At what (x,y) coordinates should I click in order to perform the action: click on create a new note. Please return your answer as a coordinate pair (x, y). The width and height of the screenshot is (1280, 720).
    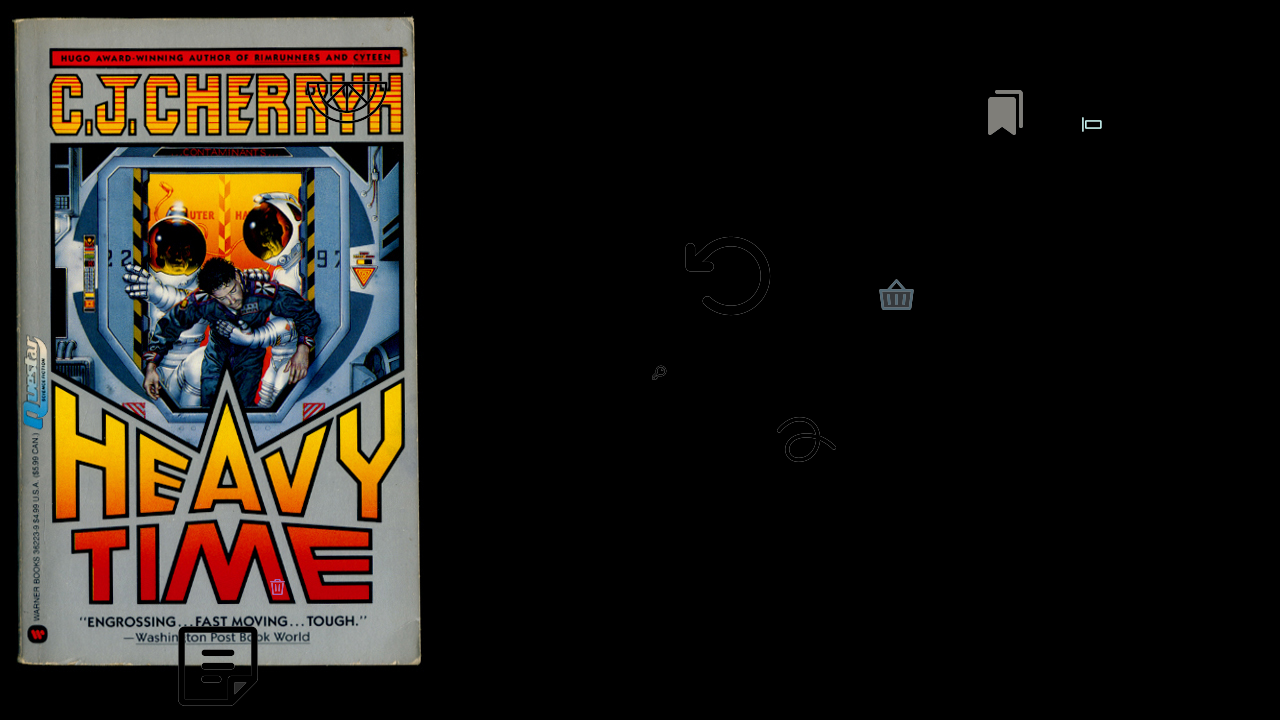
    Looking at the image, I should click on (218, 666).